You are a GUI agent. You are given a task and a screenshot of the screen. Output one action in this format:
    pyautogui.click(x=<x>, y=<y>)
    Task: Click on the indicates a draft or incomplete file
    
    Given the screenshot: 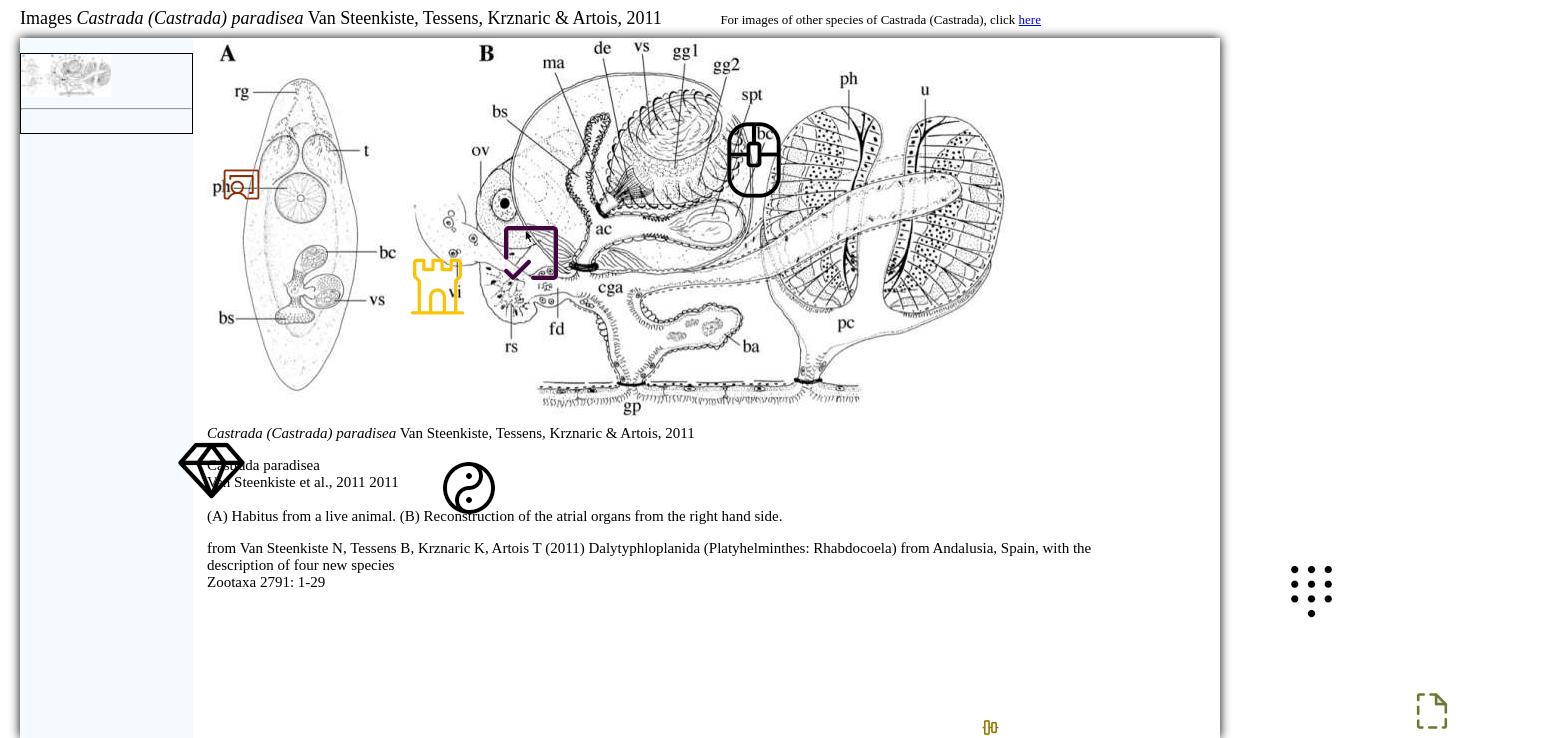 What is the action you would take?
    pyautogui.click(x=1432, y=711)
    